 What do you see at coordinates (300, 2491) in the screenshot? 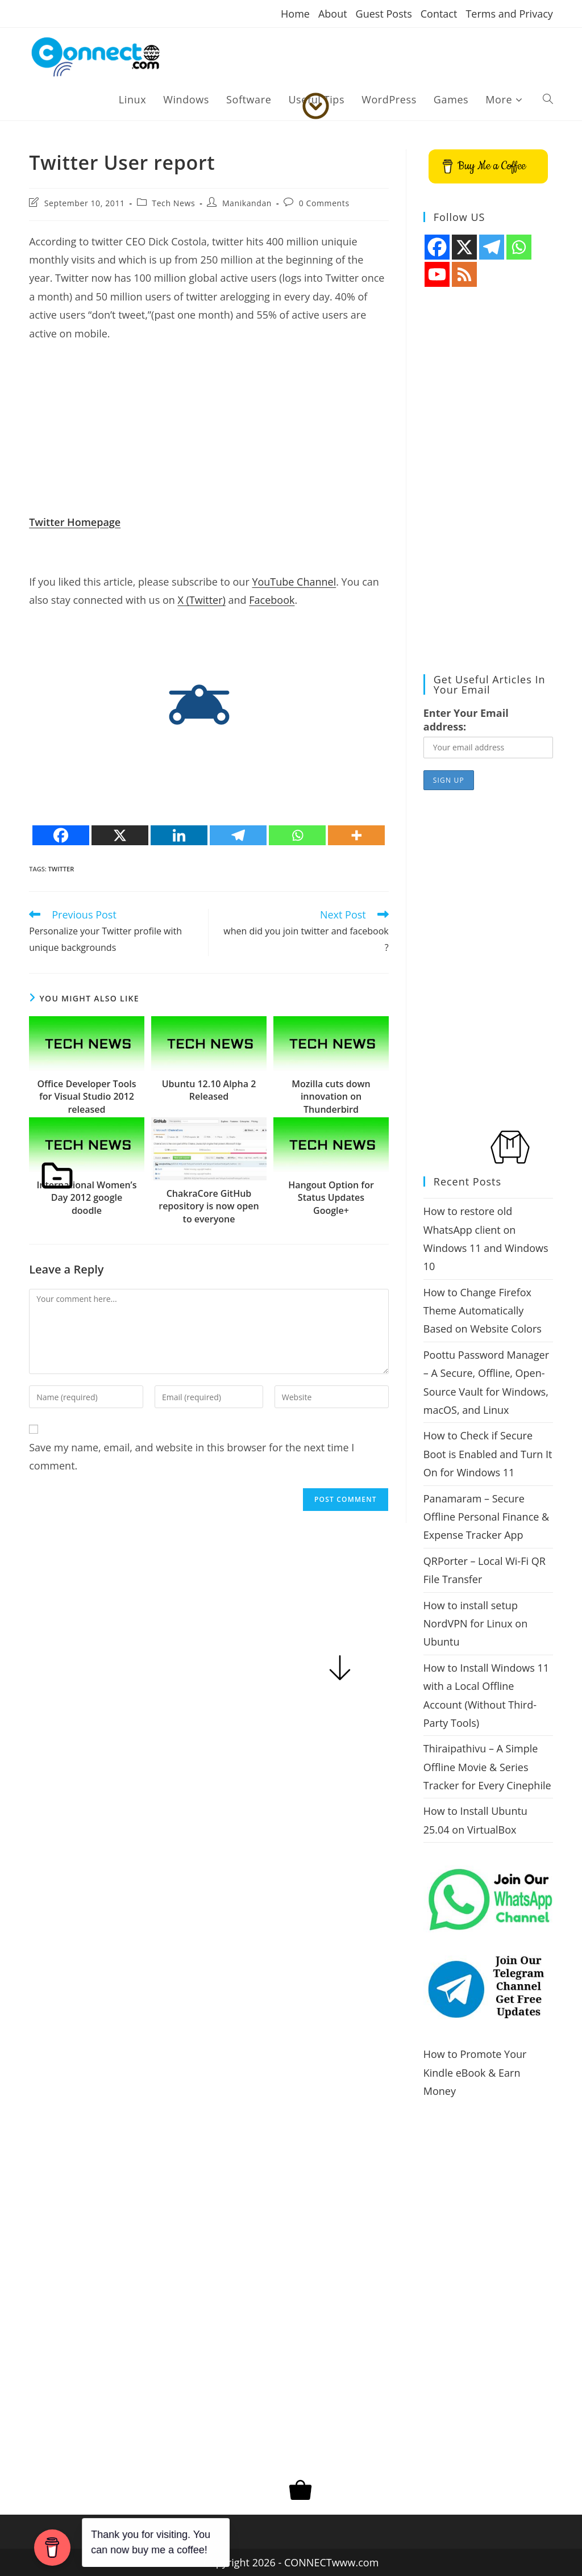
I see `view your shopping bag` at bounding box center [300, 2491].